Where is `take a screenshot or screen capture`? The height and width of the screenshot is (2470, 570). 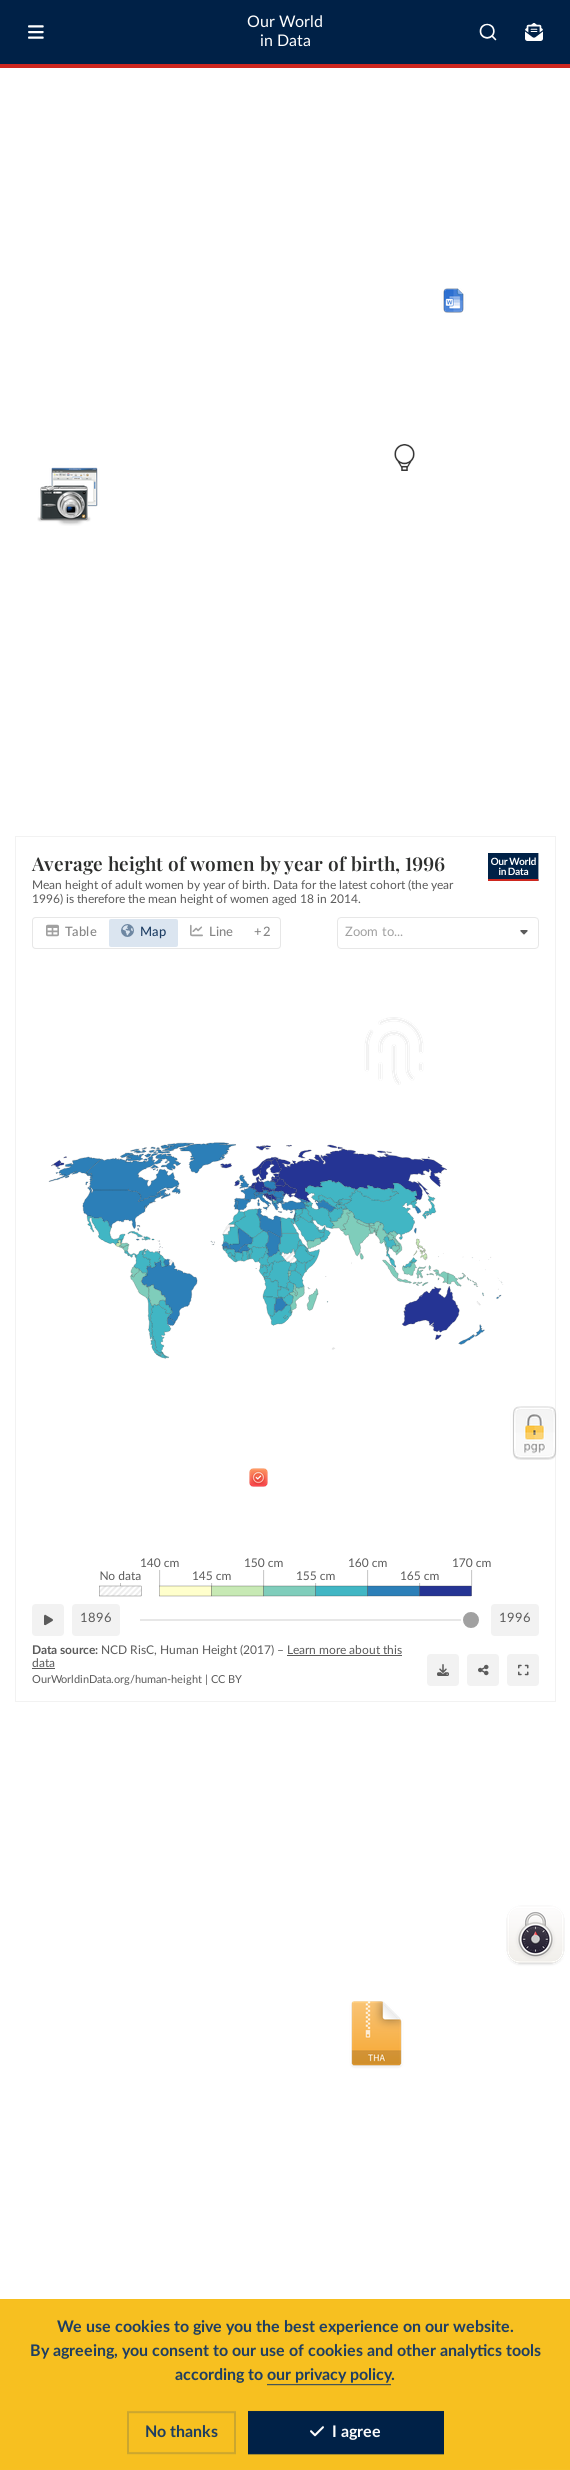
take a screenshot or screen capture is located at coordinates (68, 494).